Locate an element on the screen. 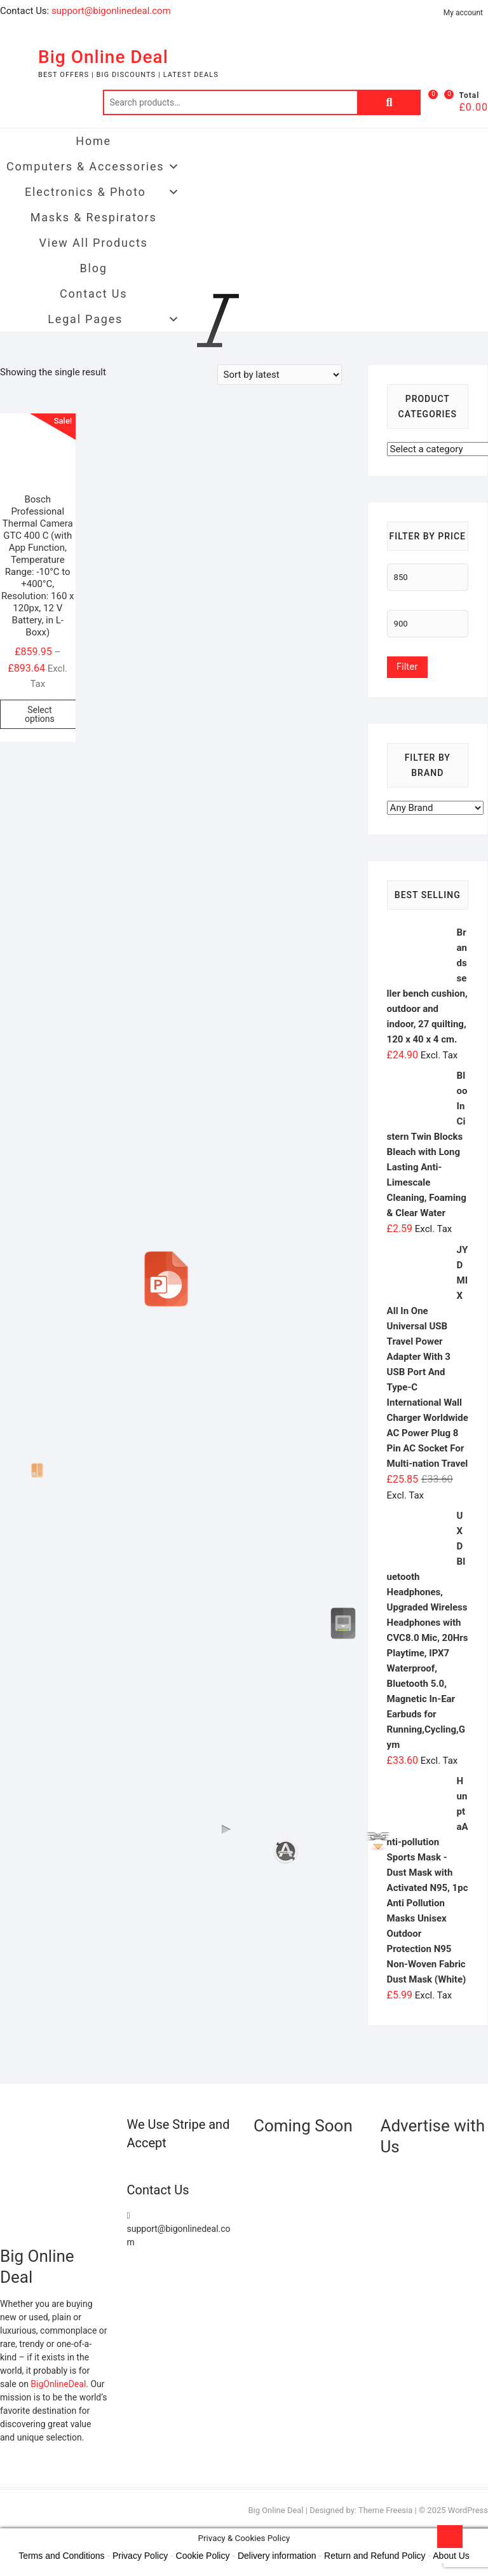 This screenshot has width=488, height=2576. check for and install software updates is located at coordinates (285, 1851).